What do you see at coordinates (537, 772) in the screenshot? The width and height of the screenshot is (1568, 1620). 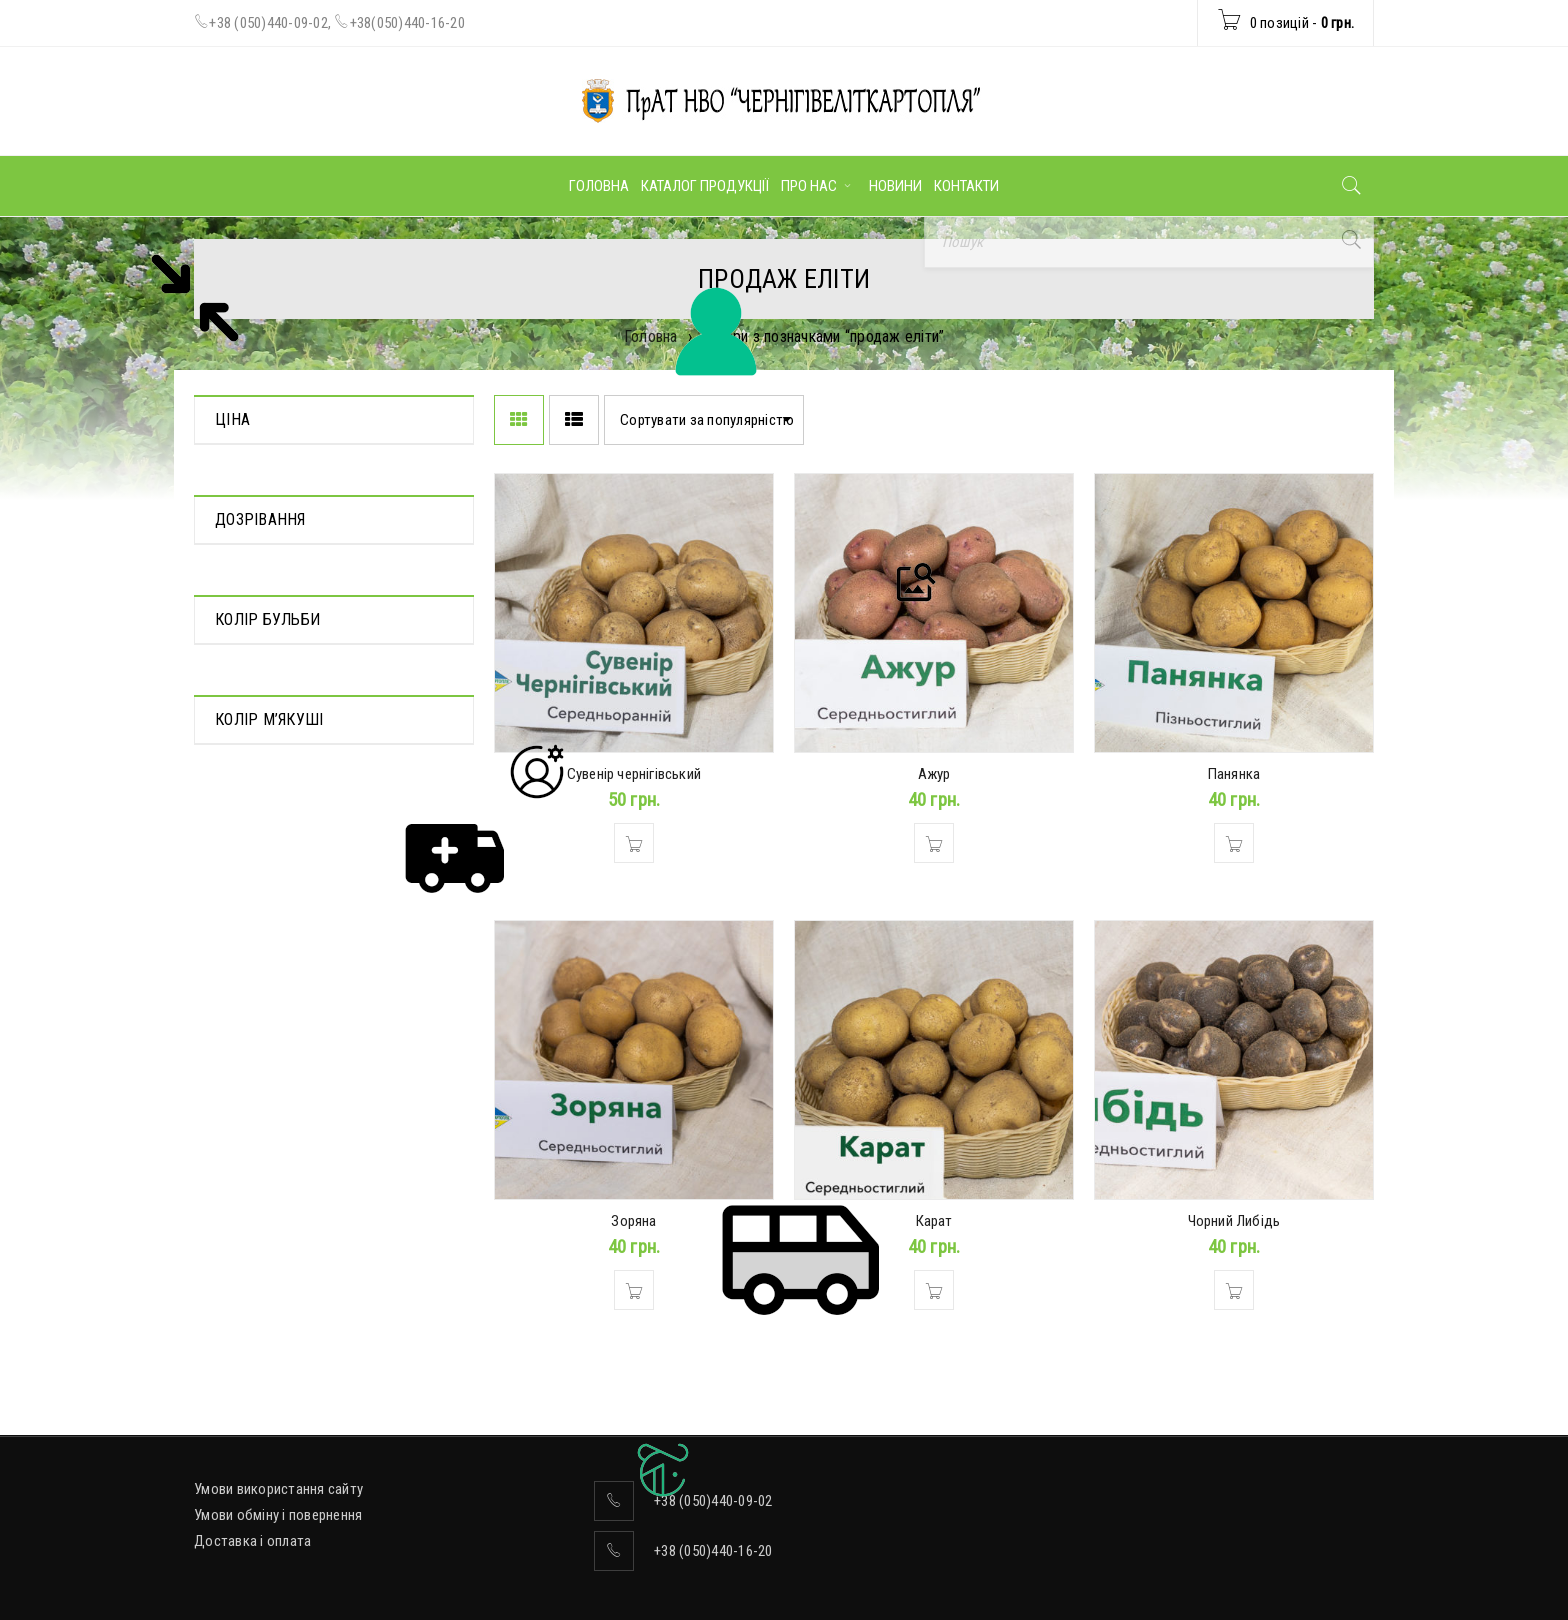 I see `access user profile settings` at bounding box center [537, 772].